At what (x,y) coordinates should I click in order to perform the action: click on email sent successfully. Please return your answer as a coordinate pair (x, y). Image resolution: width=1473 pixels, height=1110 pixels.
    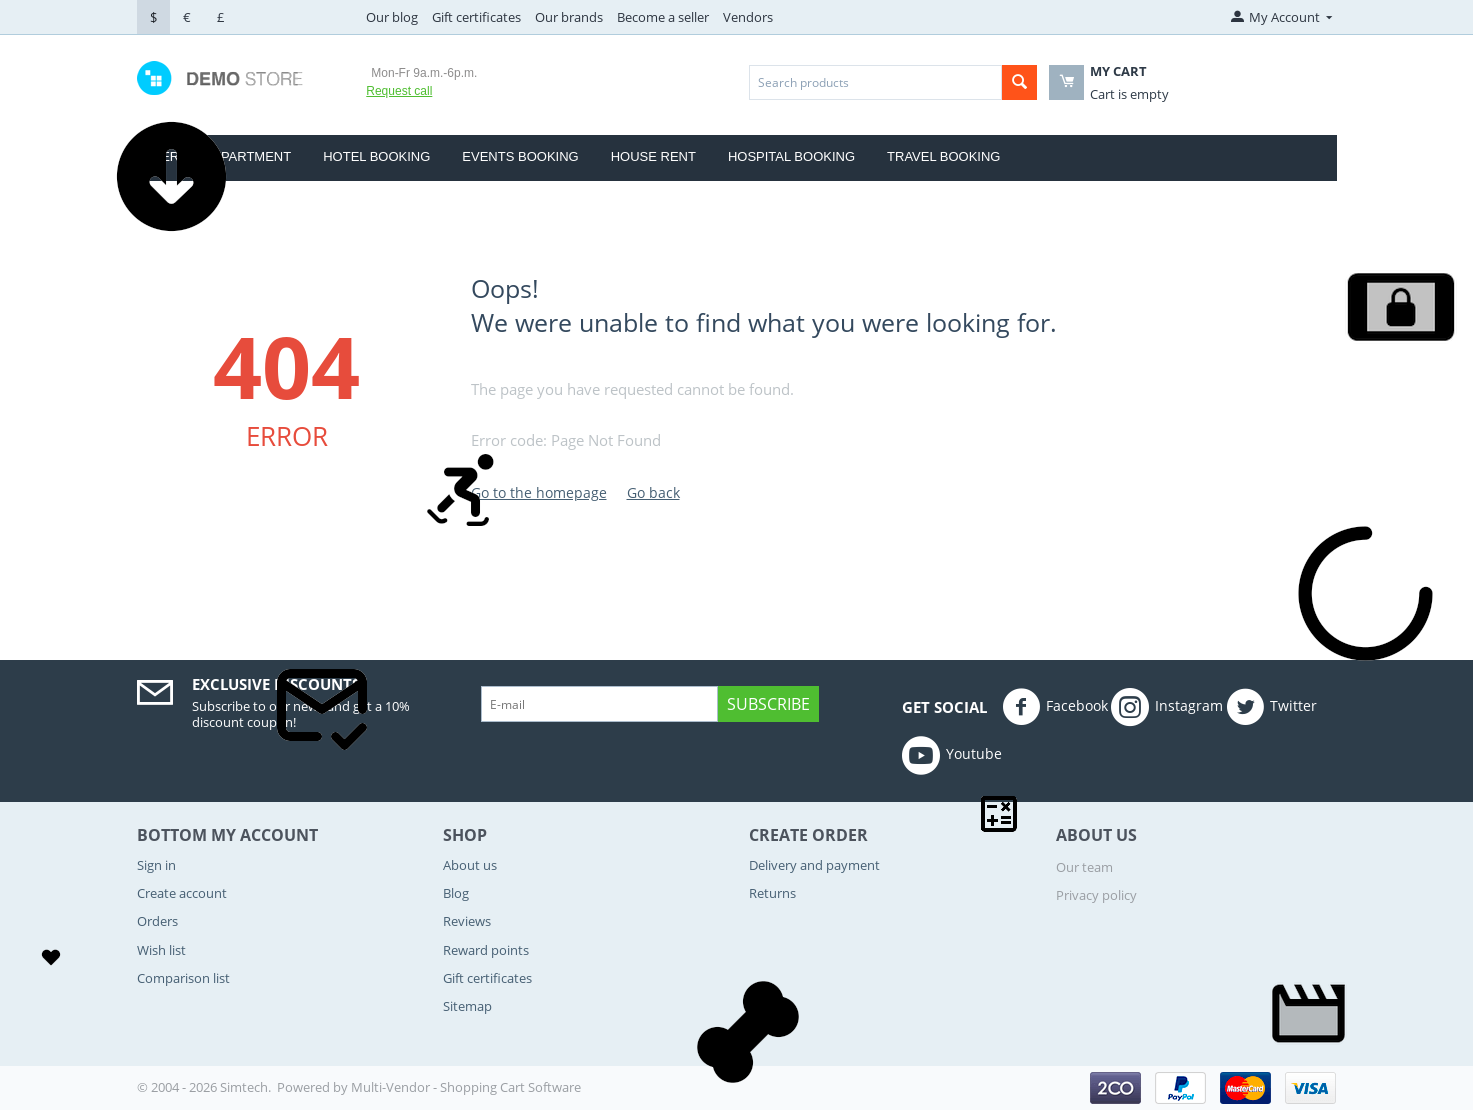
    Looking at the image, I should click on (322, 705).